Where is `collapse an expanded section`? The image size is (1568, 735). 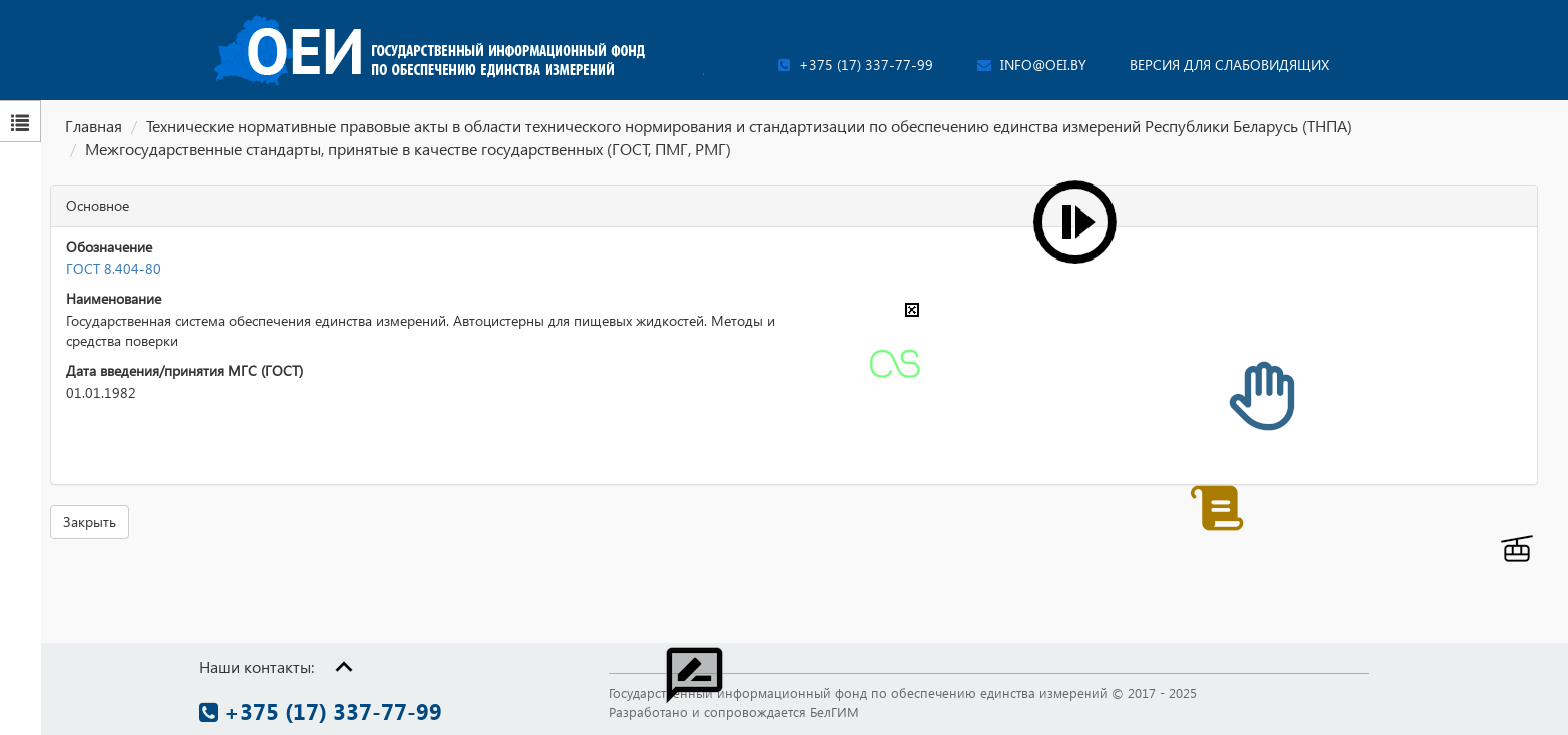
collapse an expanded section is located at coordinates (344, 667).